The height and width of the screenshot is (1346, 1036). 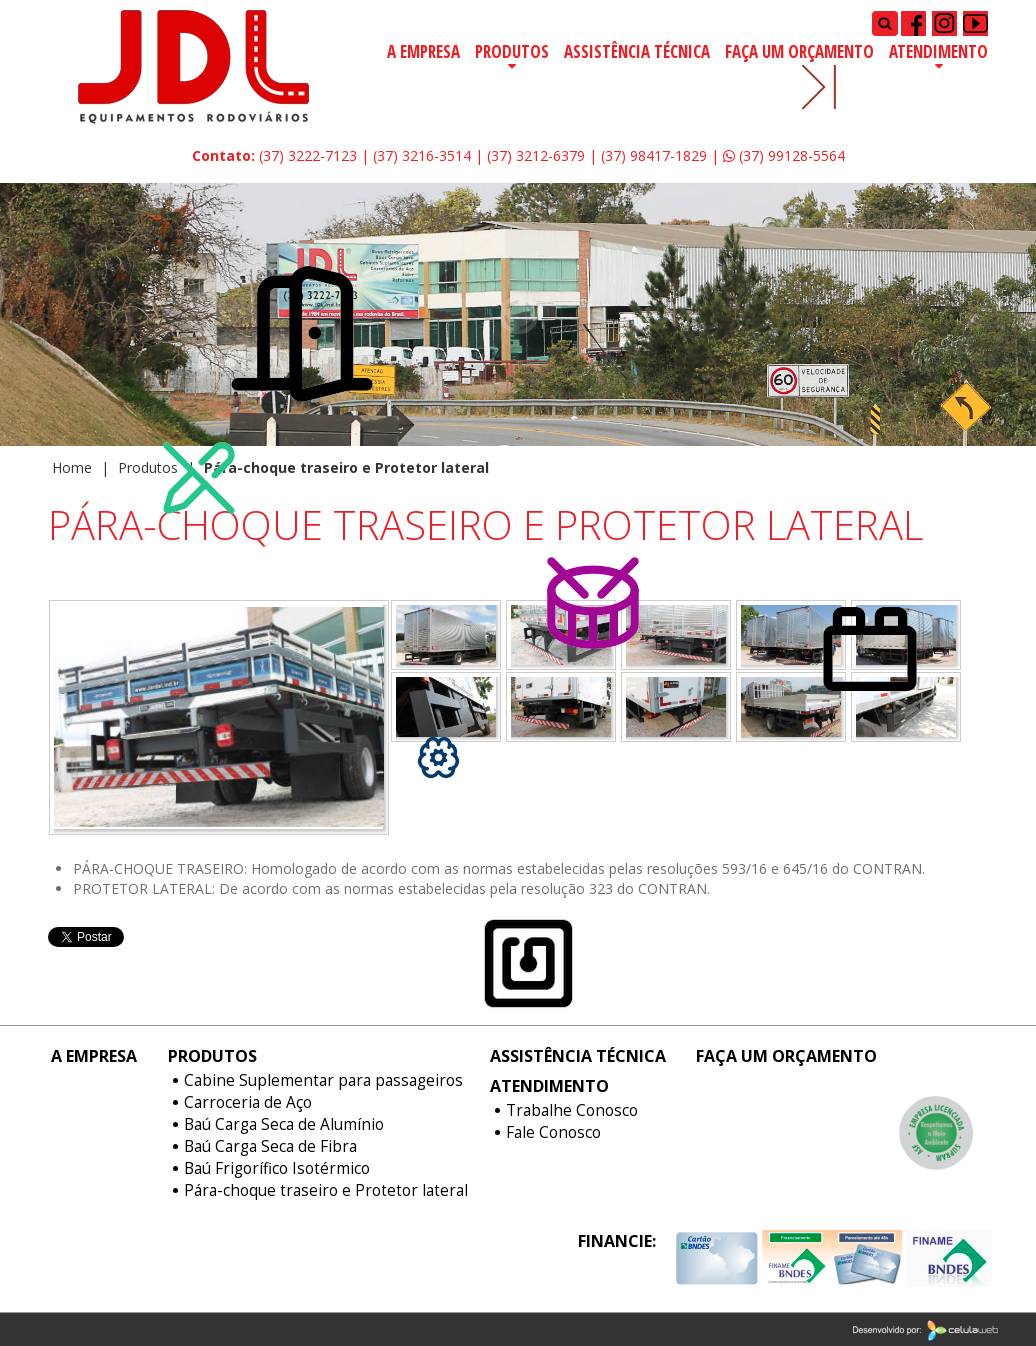 What do you see at coordinates (199, 478) in the screenshot?
I see `indicates editing is disabled` at bounding box center [199, 478].